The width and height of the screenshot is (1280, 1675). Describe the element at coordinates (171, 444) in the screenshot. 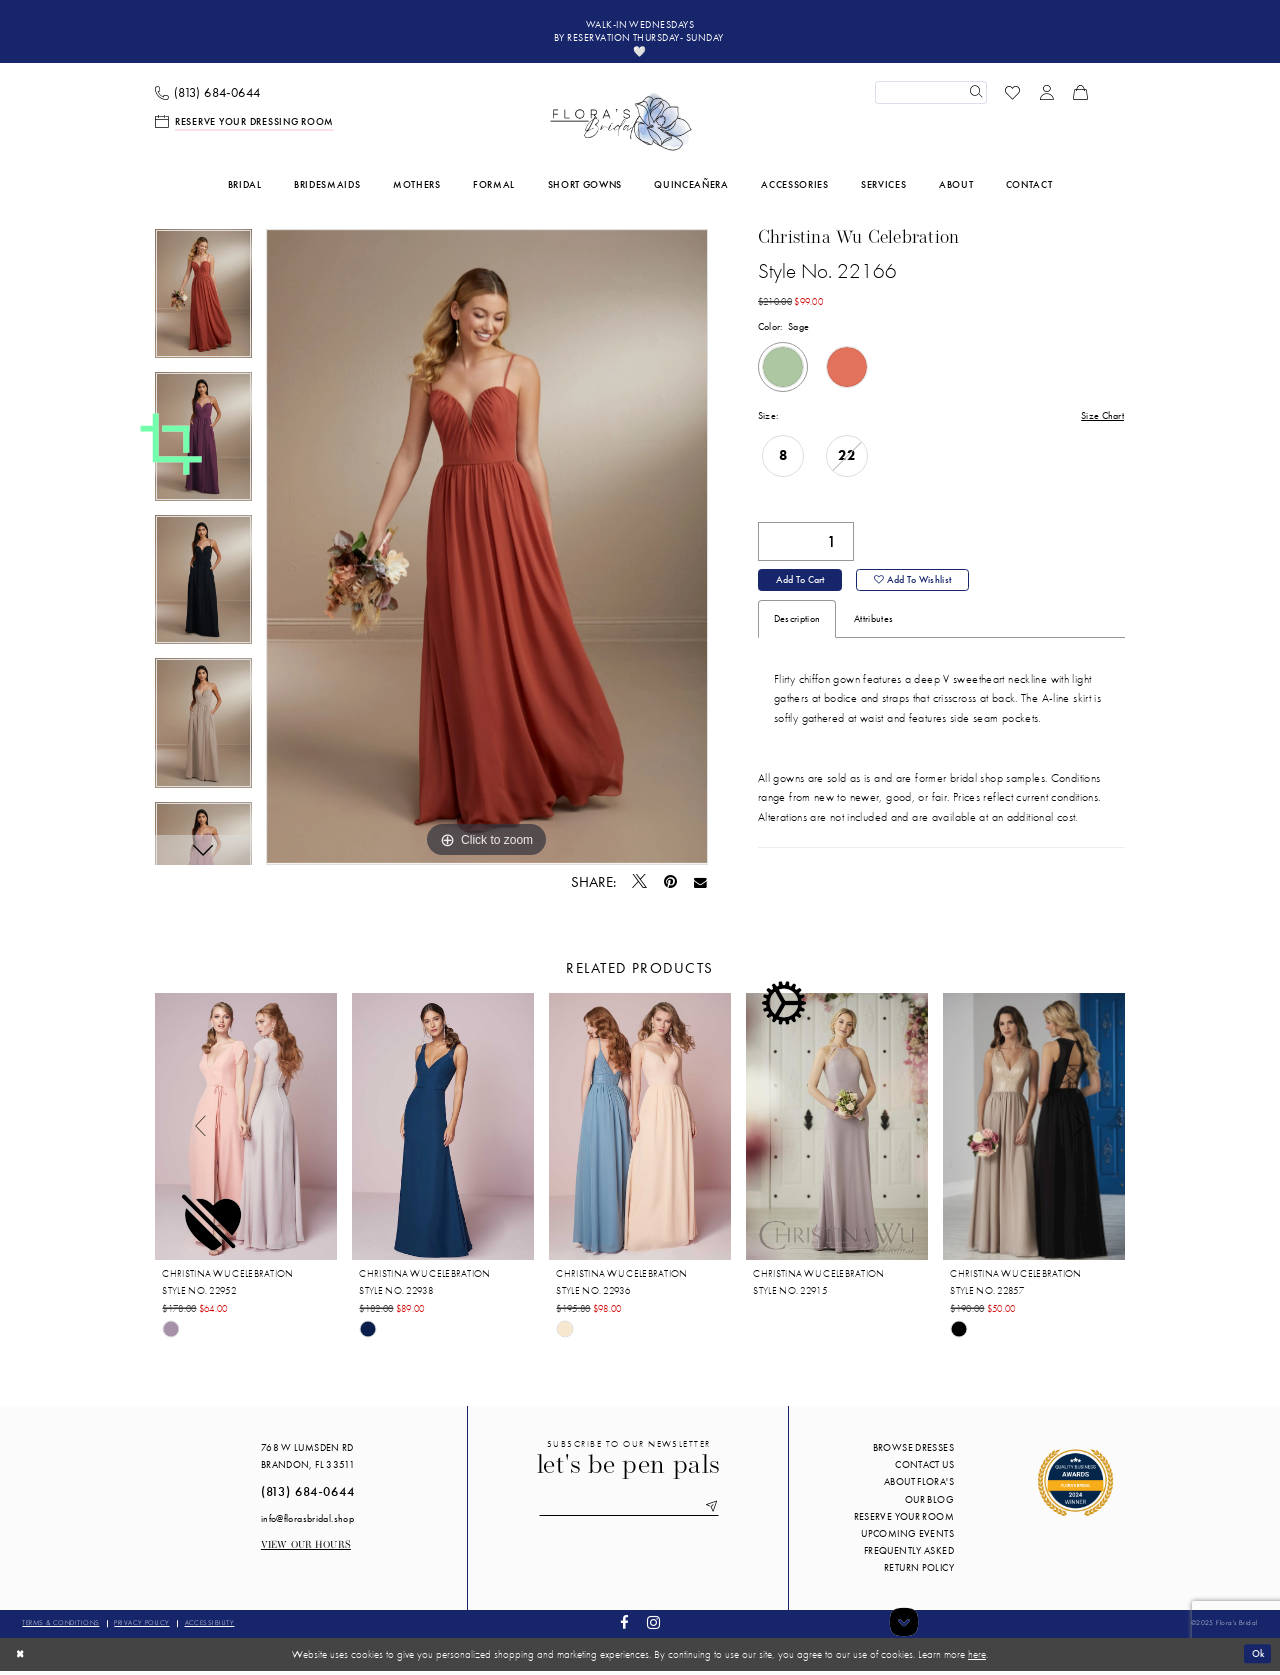

I see `crop an image` at that location.